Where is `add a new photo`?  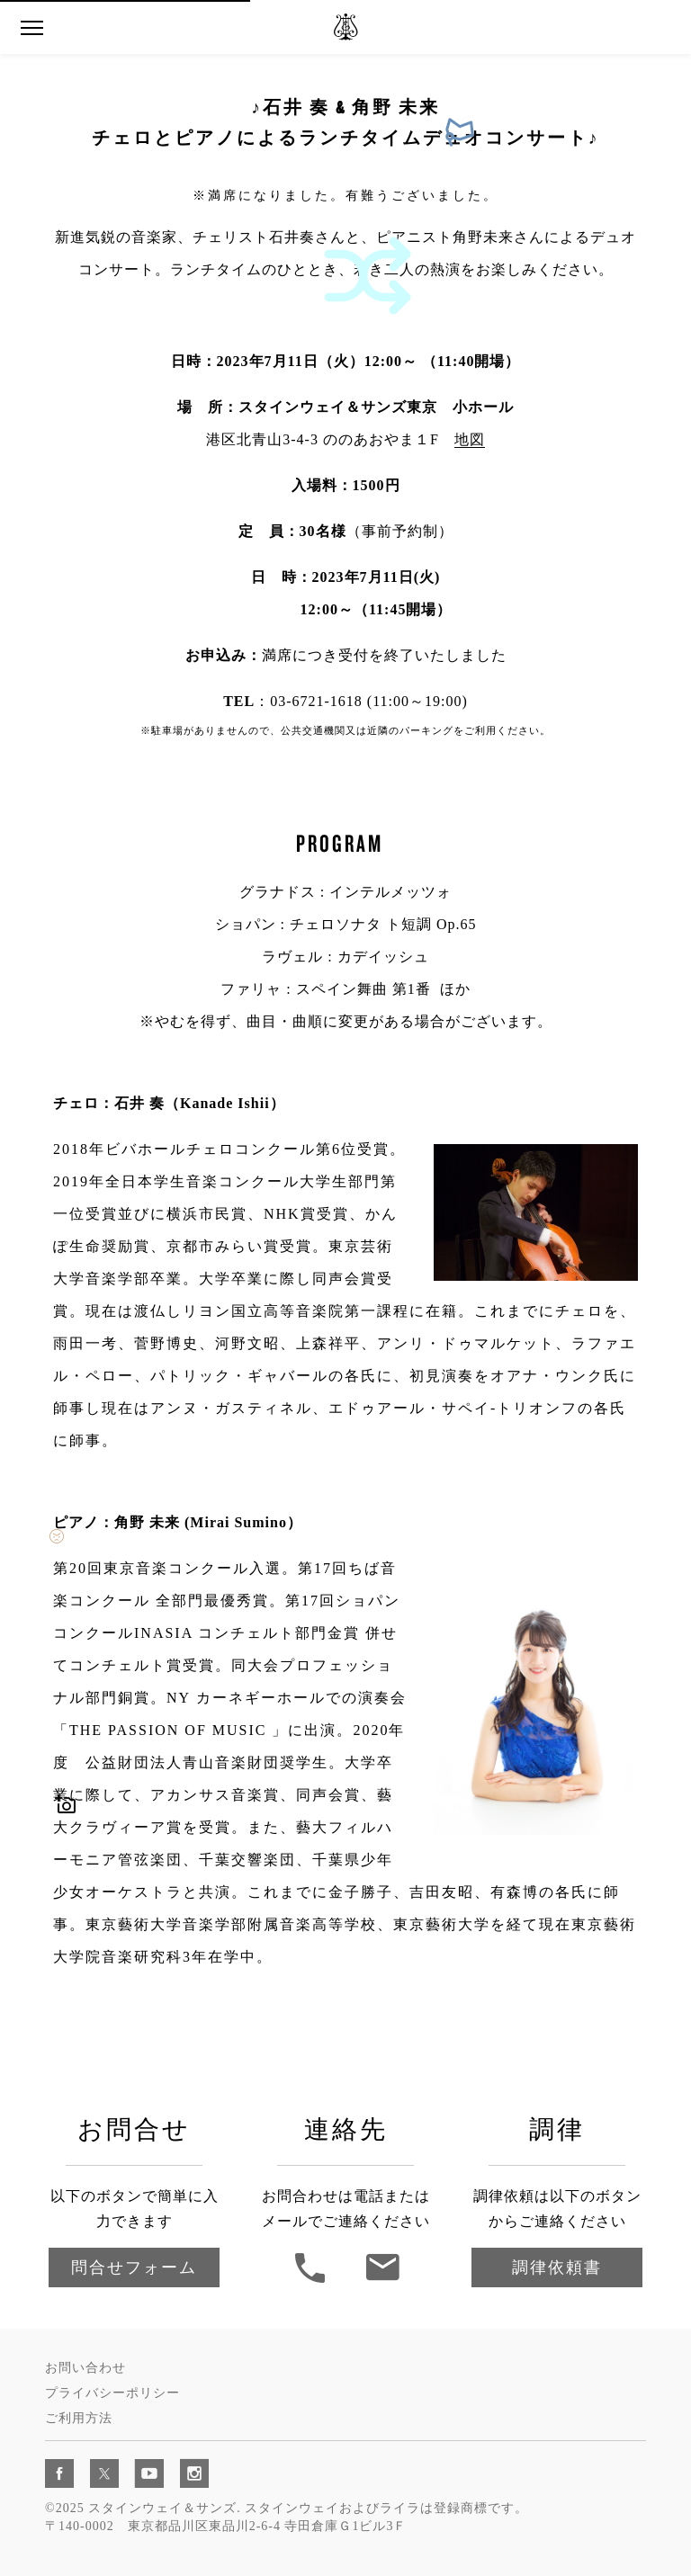
add a new photo is located at coordinates (66, 1804).